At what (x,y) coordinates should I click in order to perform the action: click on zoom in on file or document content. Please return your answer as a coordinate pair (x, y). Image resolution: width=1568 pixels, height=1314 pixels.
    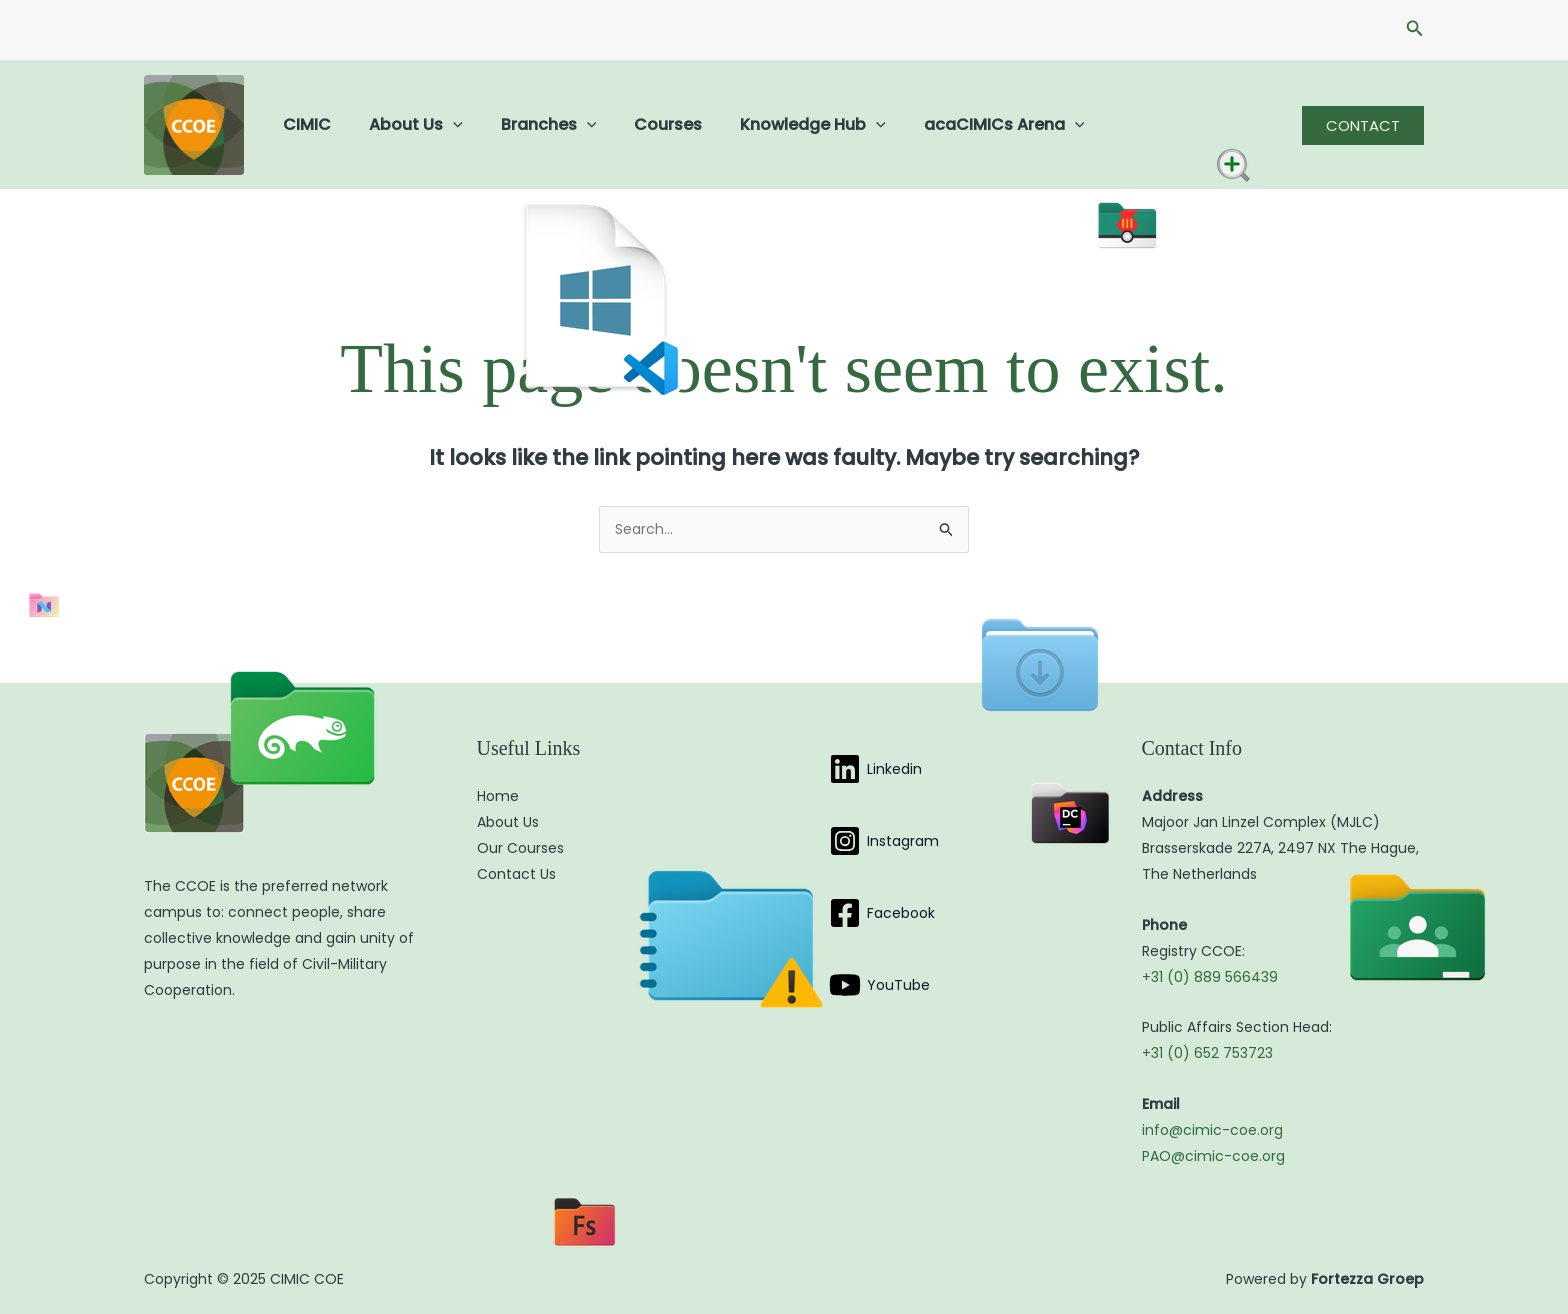
    Looking at the image, I should click on (1233, 165).